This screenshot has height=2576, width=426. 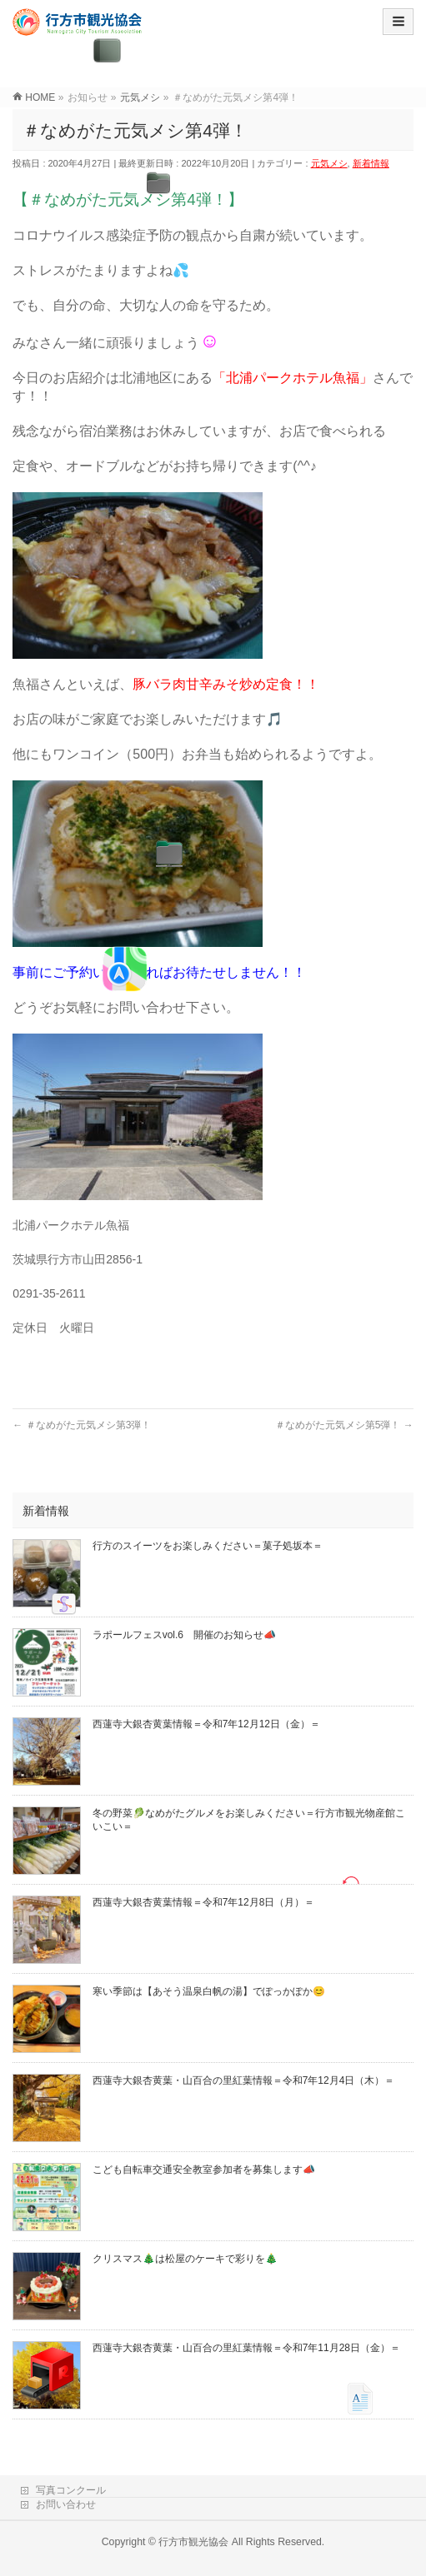 What do you see at coordinates (351, 1880) in the screenshot?
I see `undo the last action` at bounding box center [351, 1880].